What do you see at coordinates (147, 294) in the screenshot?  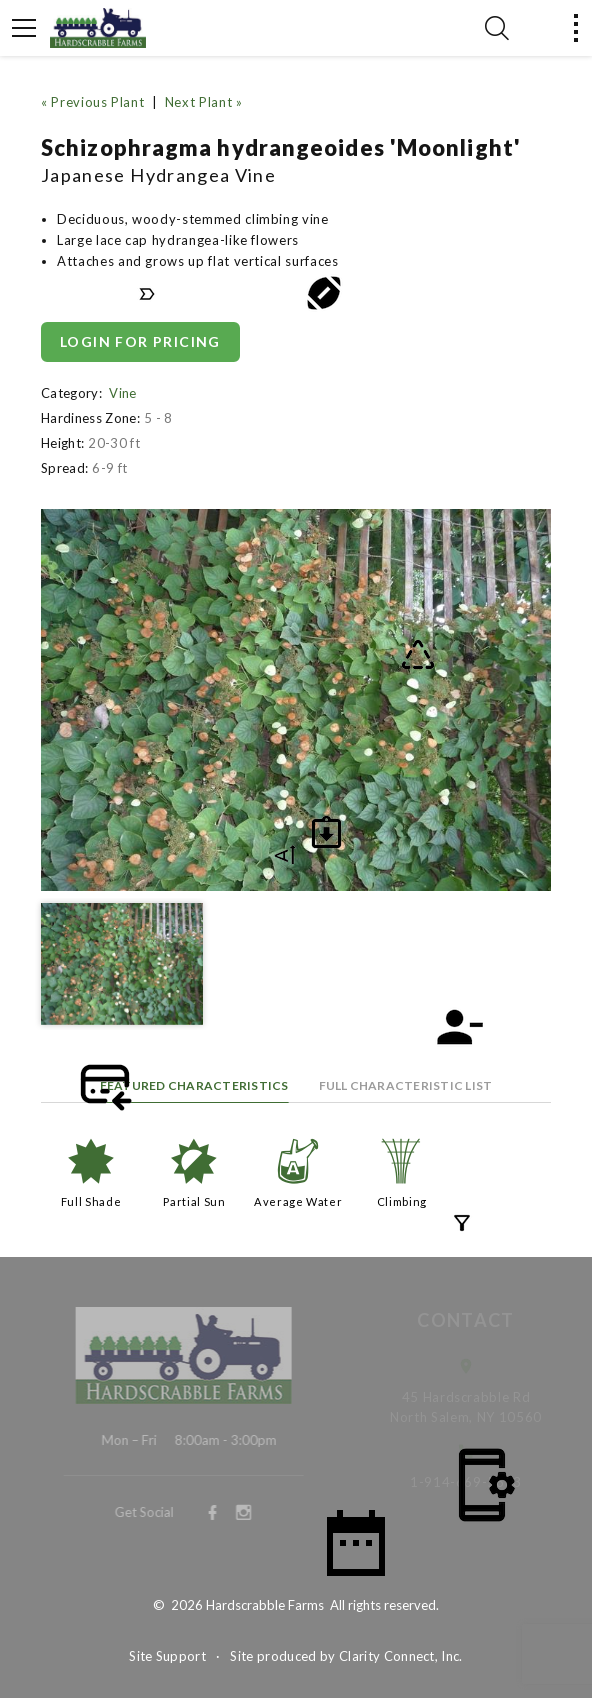 I see `mark message as important` at bounding box center [147, 294].